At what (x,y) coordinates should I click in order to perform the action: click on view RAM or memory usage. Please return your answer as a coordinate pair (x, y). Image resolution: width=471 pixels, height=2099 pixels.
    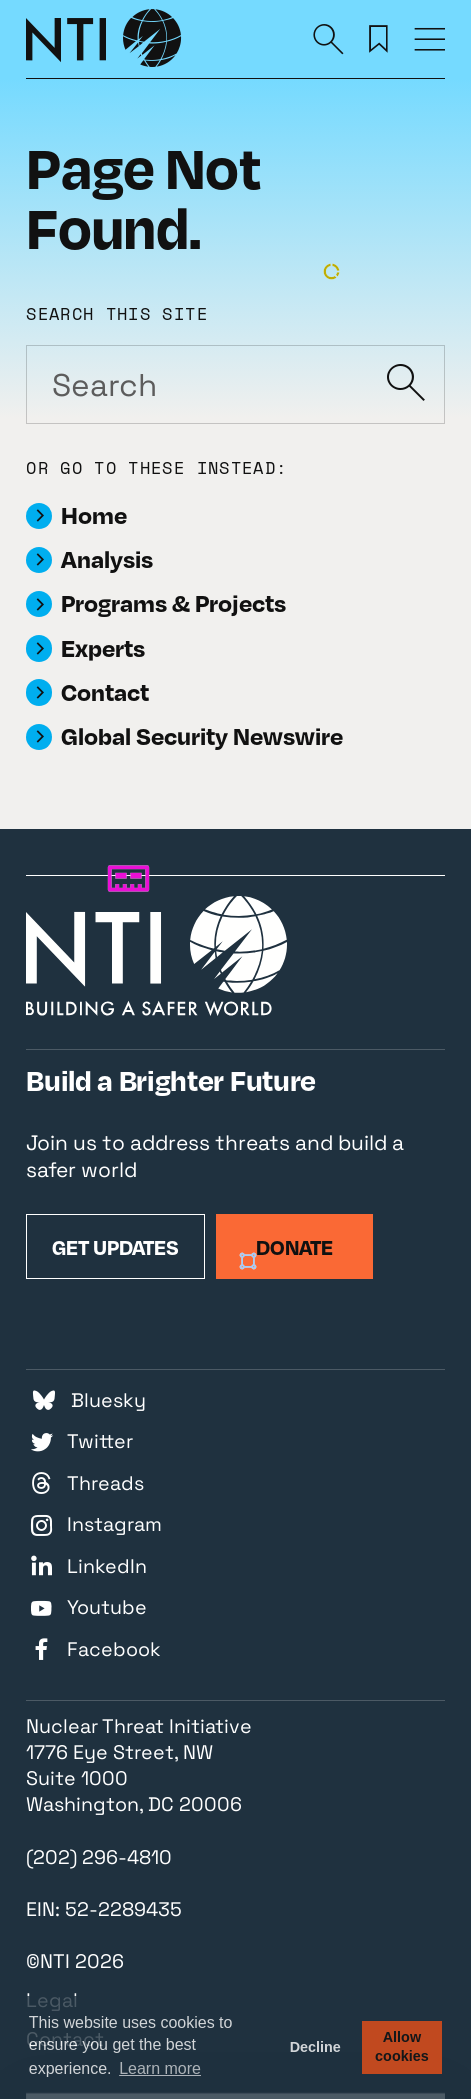
    Looking at the image, I should click on (128, 878).